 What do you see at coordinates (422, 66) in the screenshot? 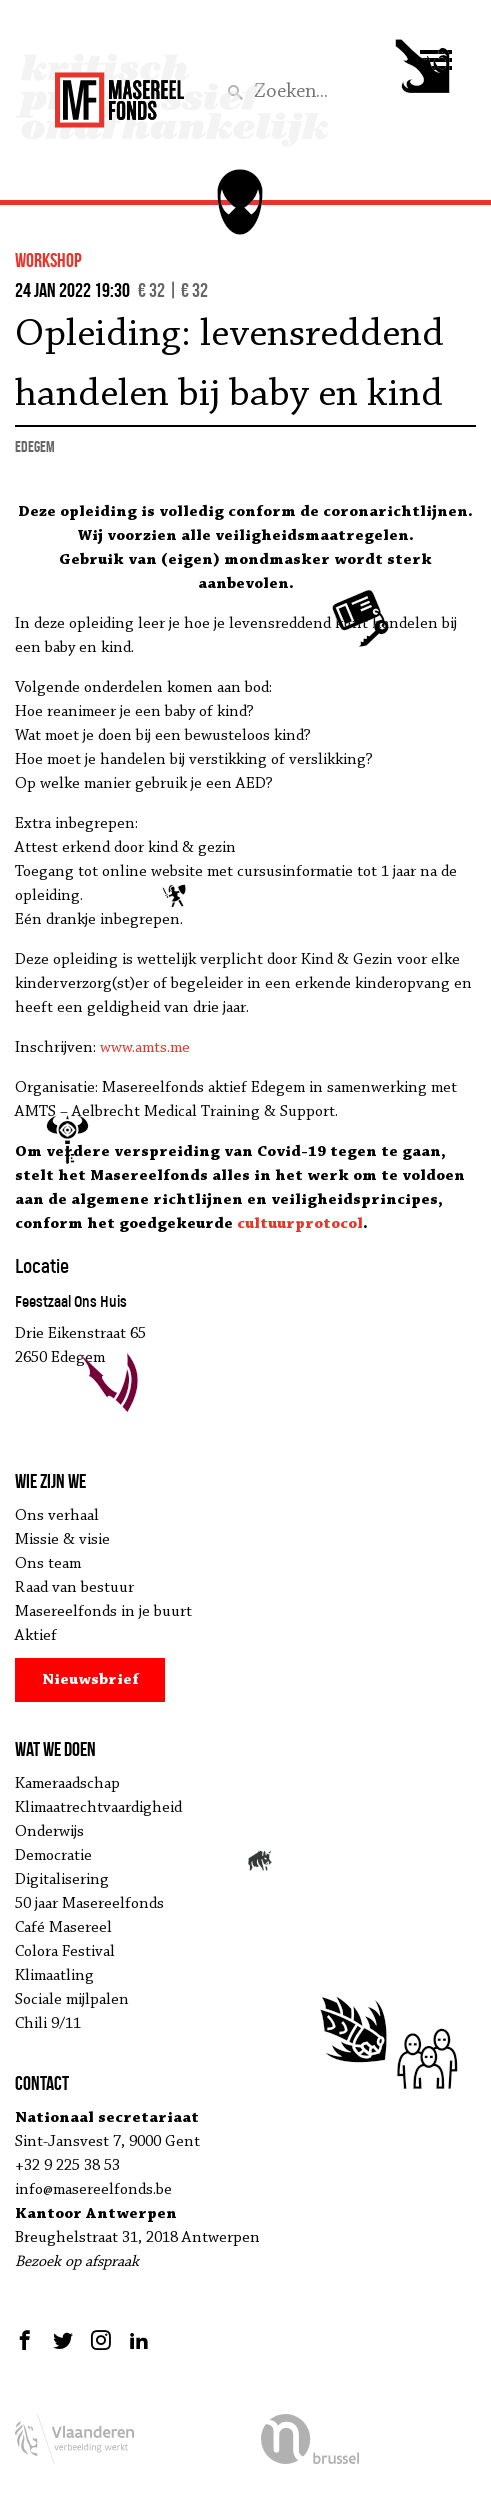
I see `activate dragon breath ability` at bounding box center [422, 66].